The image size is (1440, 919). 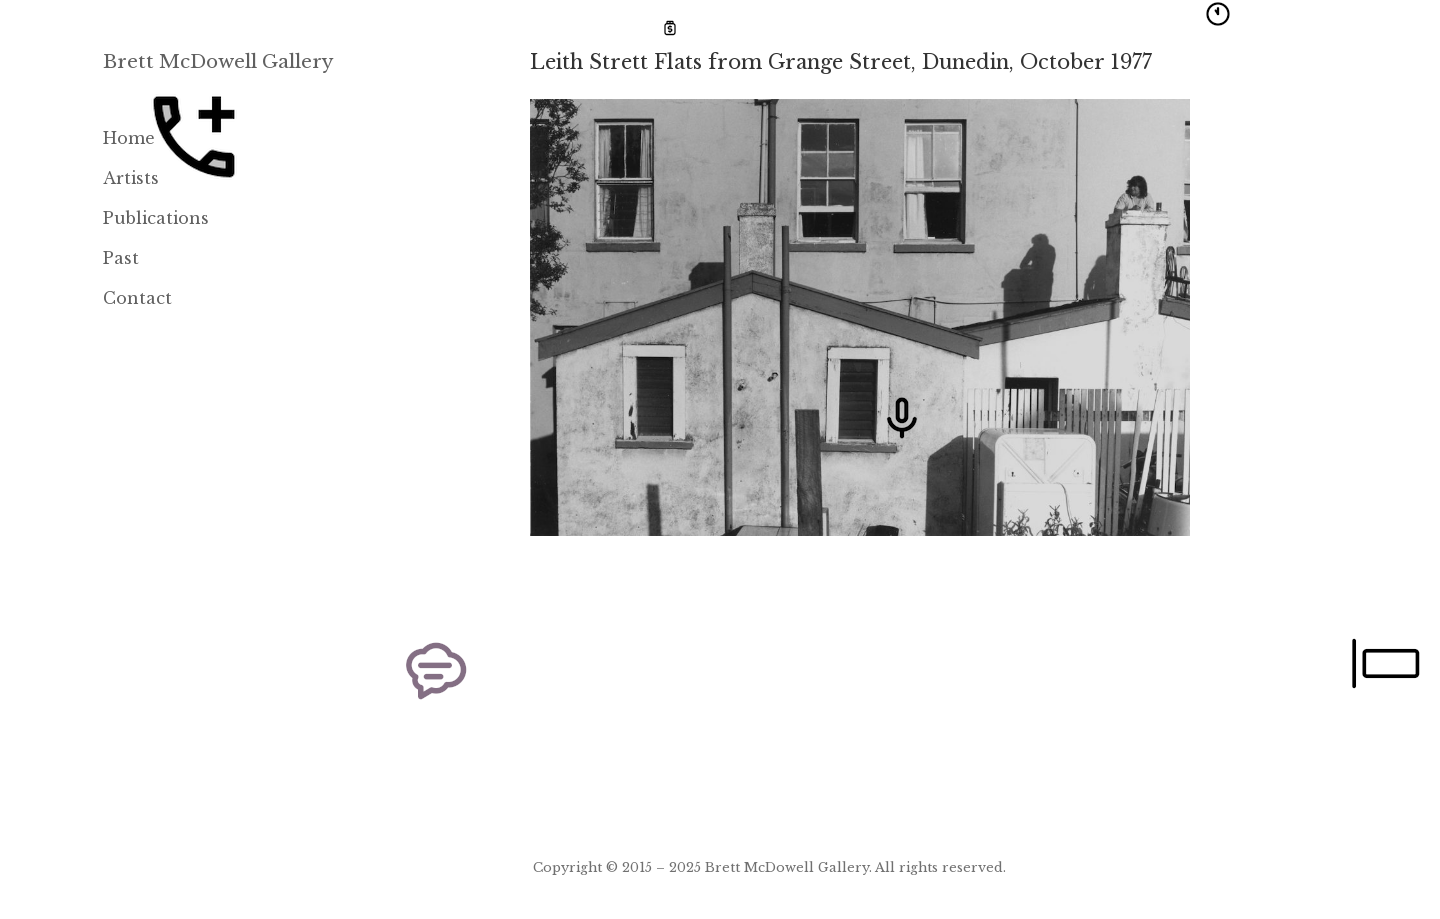 What do you see at coordinates (194, 137) in the screenshot?
I see `add a new contact to your phone` at bounding box center [194, 137].